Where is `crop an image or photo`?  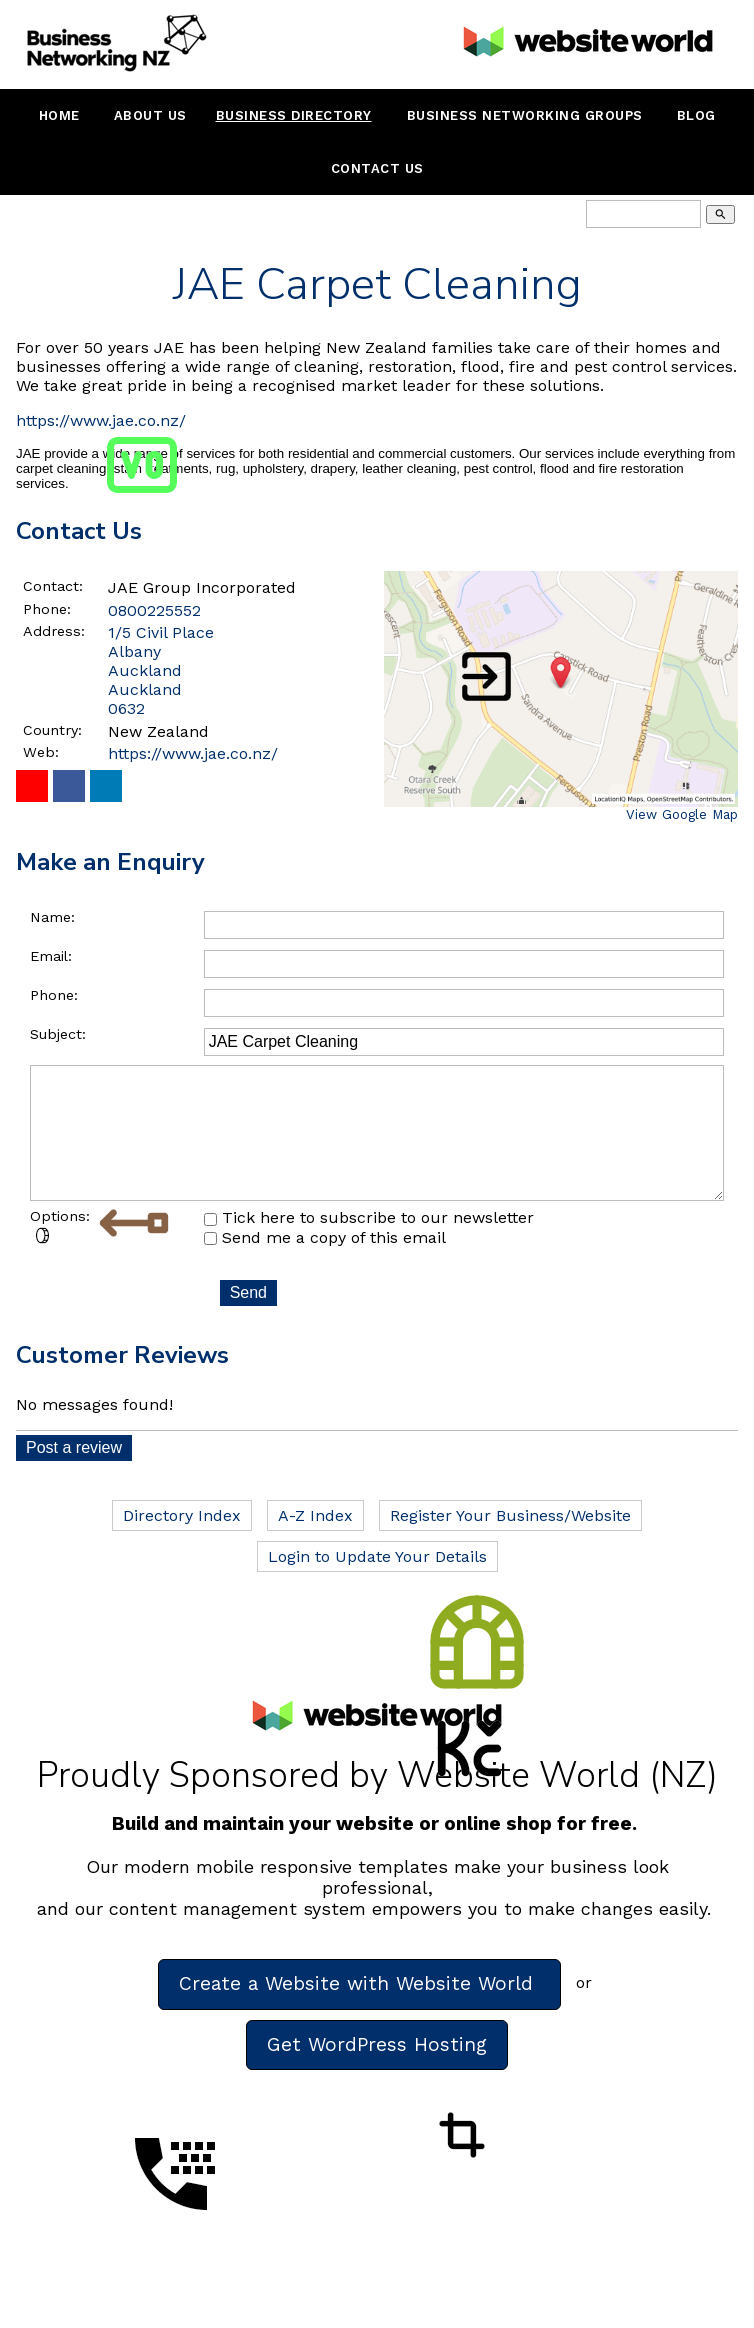 crop an image or photo is located at coordinates (462, 2135).